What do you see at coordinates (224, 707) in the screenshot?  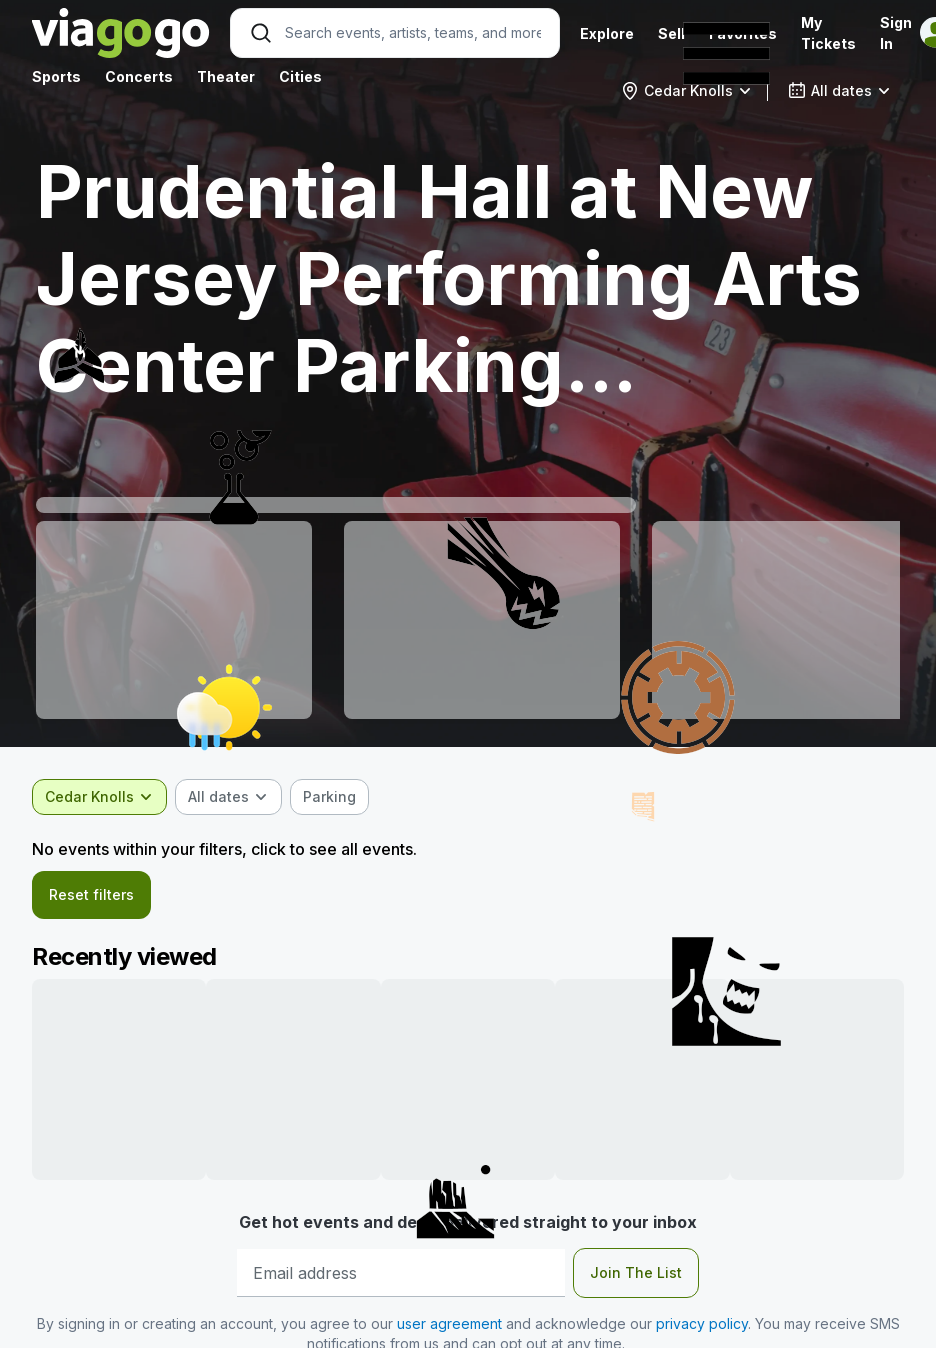 I see `indicates rainy weather with daytime sun breaks` at bounding box center [224, 707].